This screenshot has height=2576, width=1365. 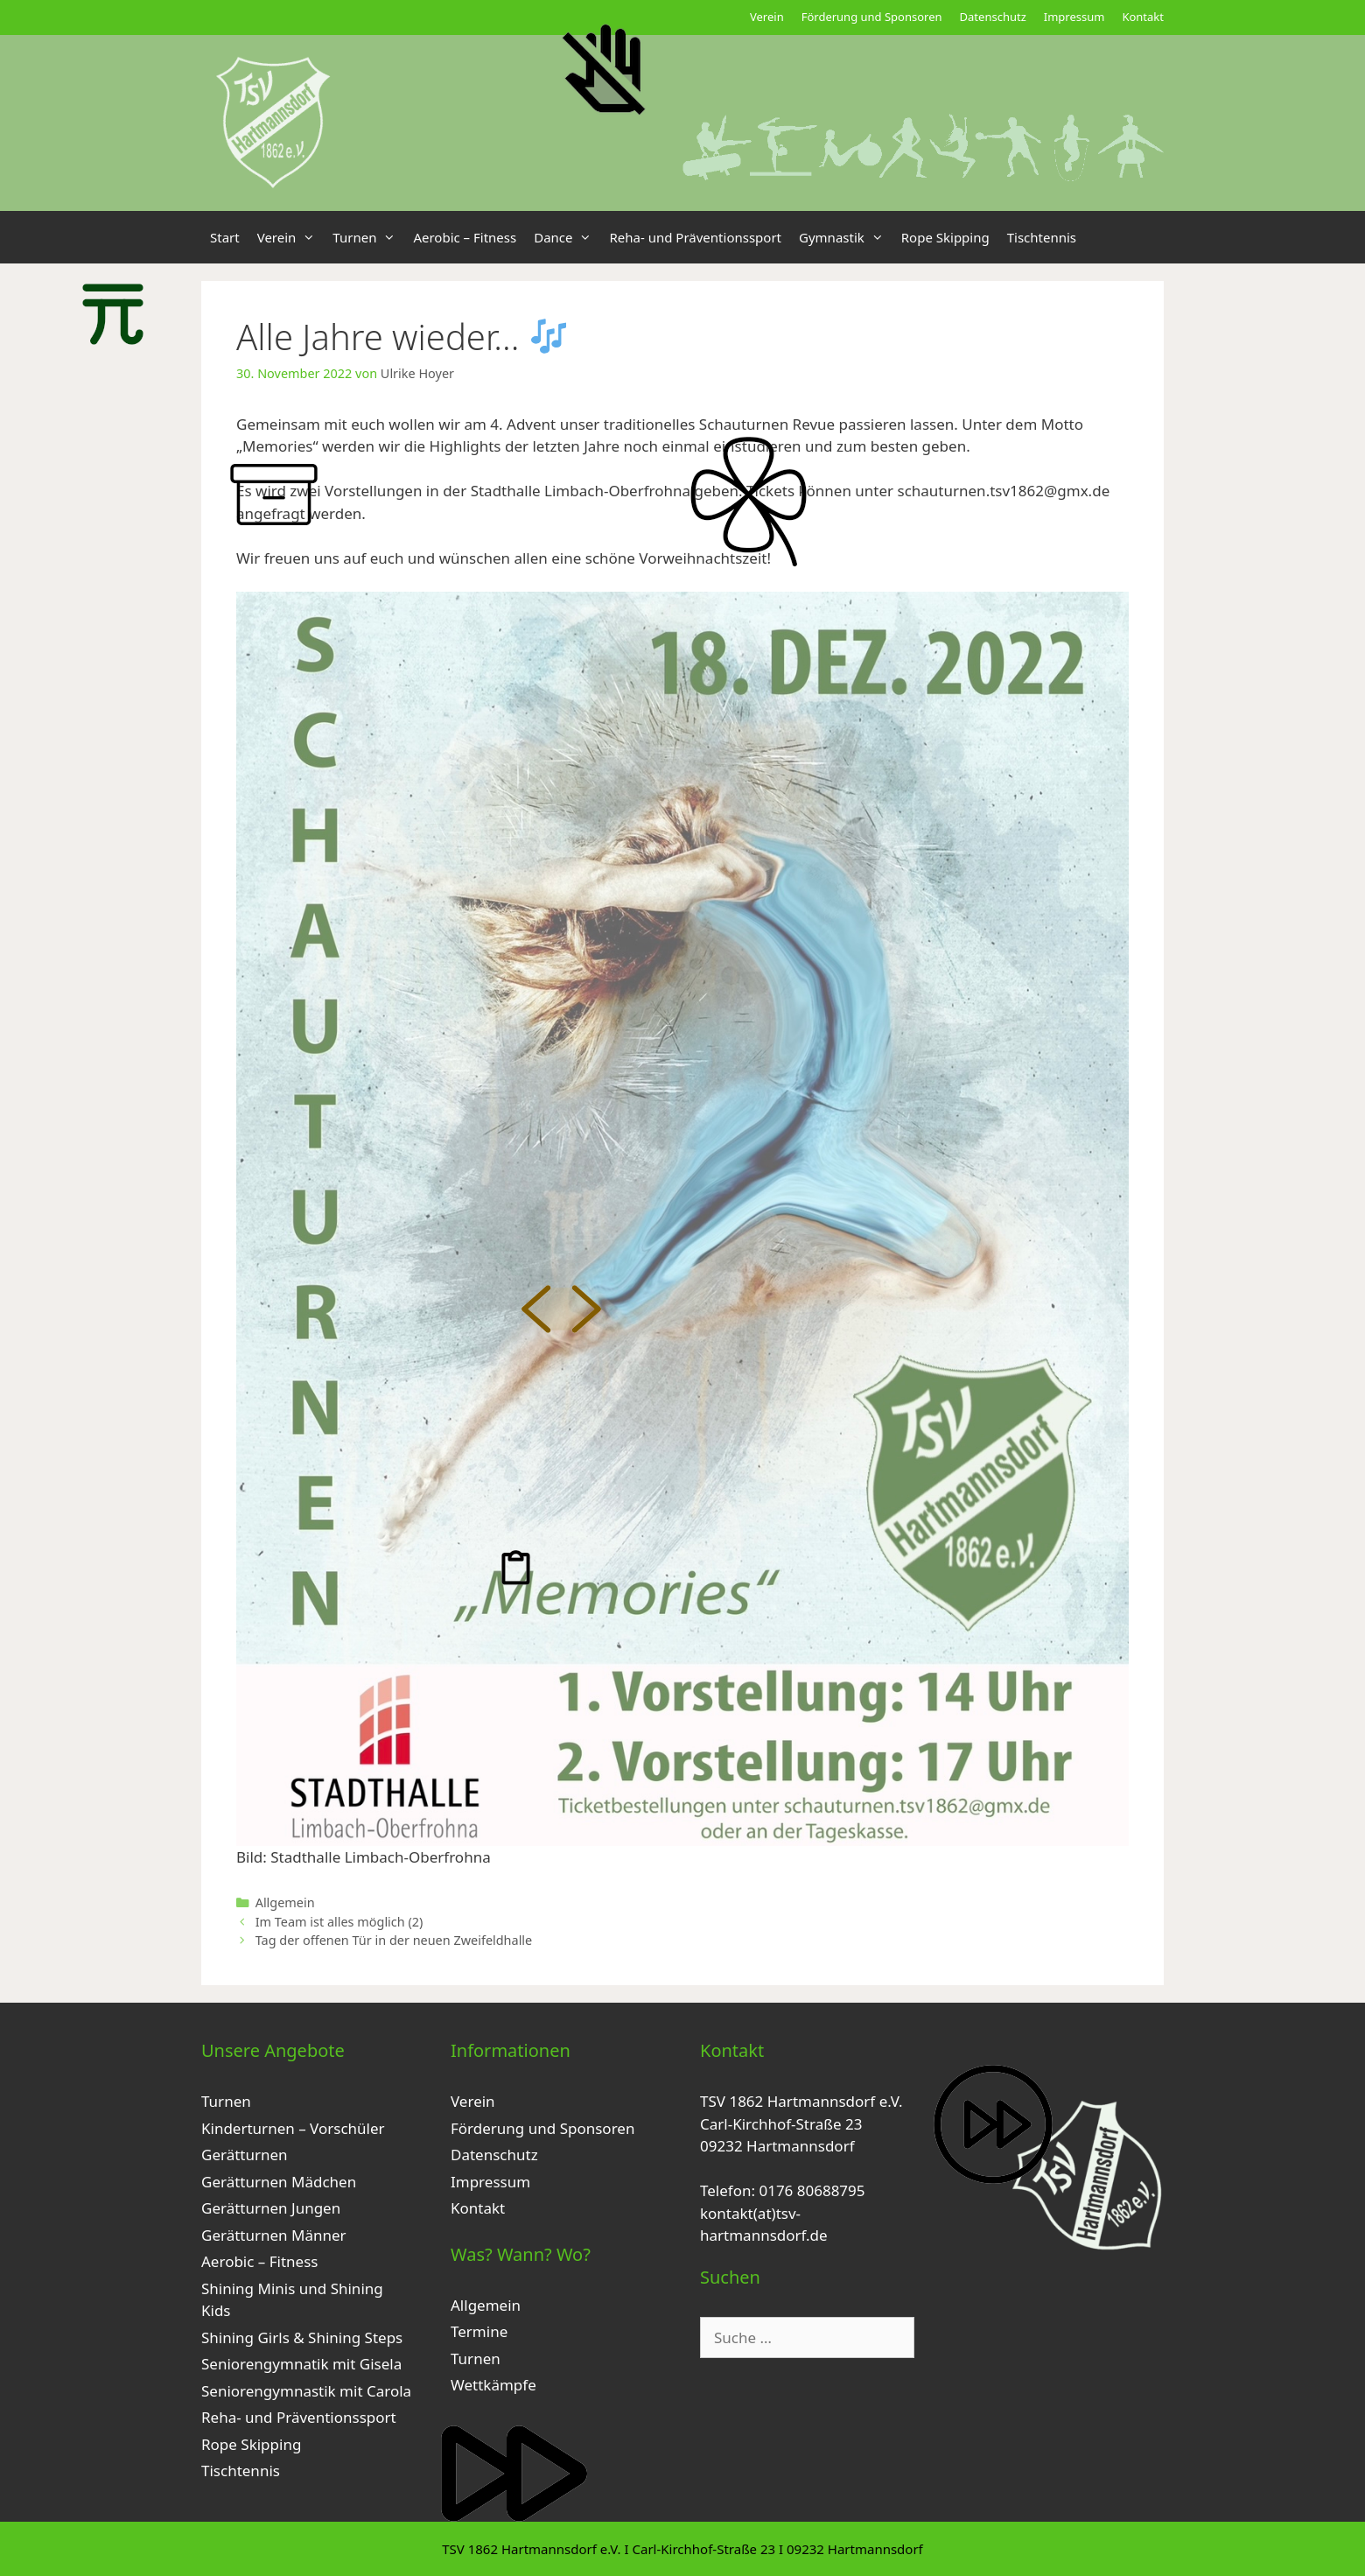 I want to click on copy to clipboard, so click(x=515, y=1568).